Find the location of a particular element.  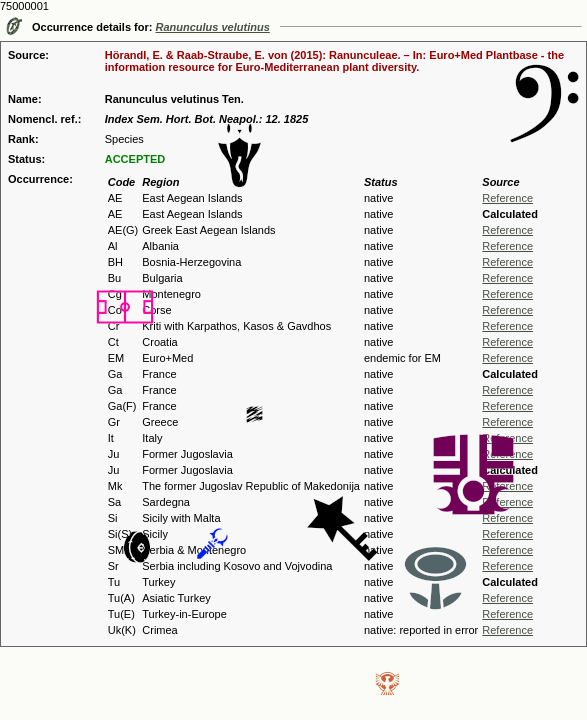

indicates signal interference or connection static is located at coordinates (254, 414).